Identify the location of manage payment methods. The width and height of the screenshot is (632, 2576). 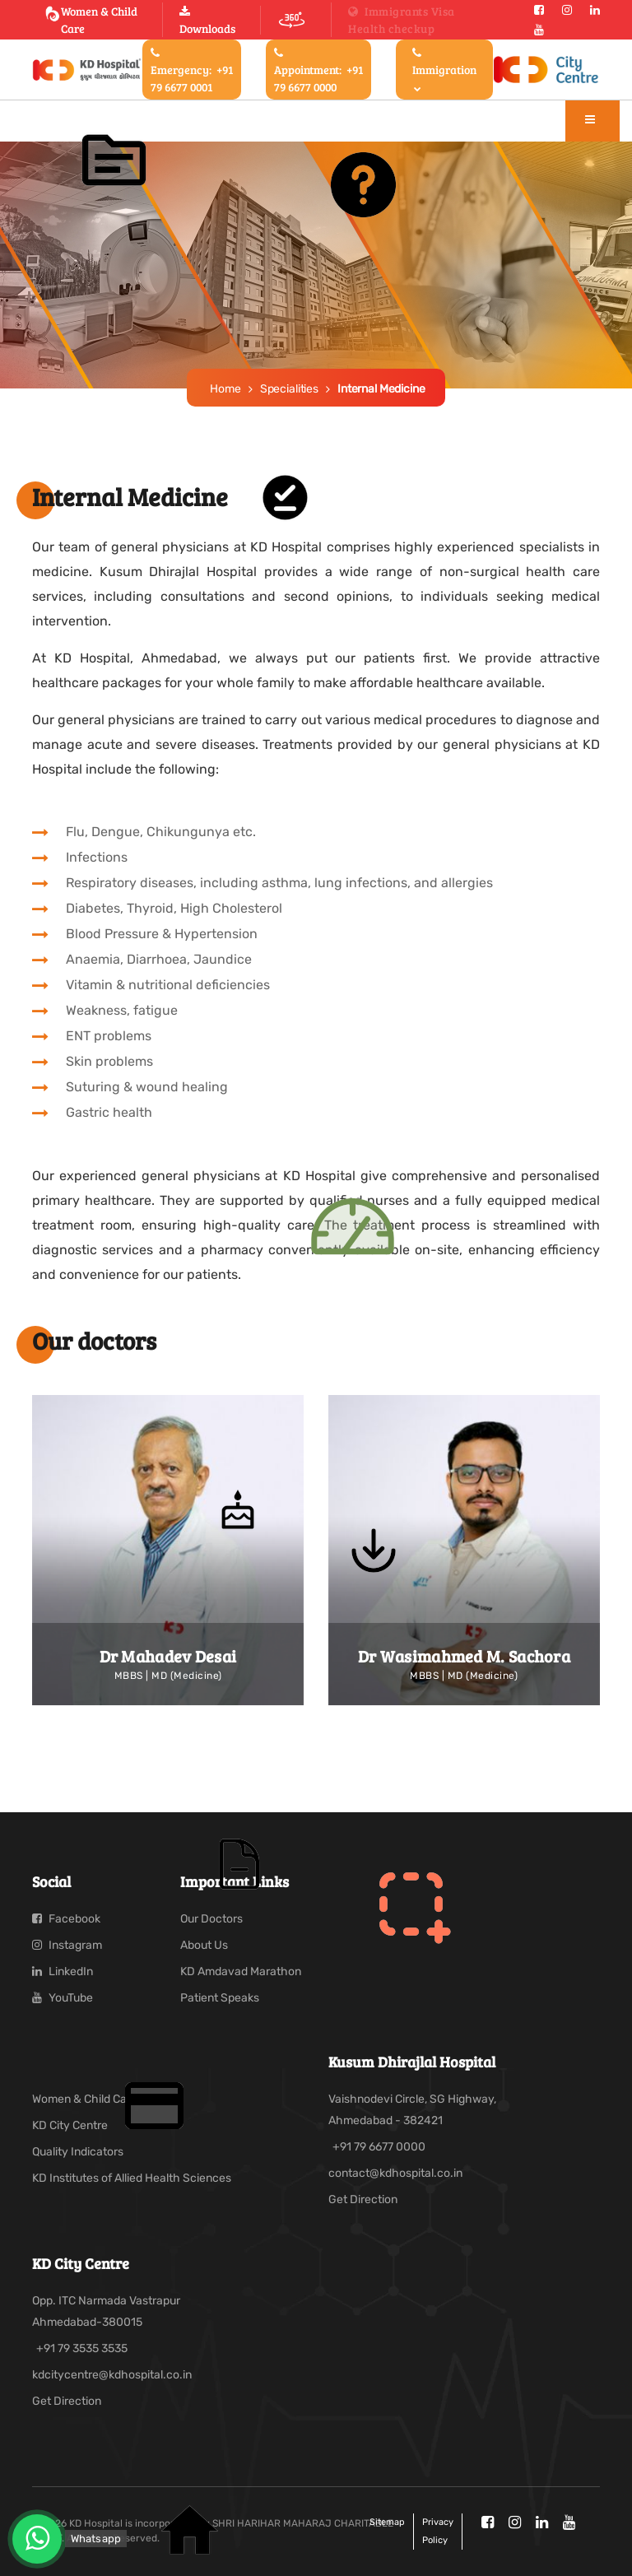
(154, 2105).